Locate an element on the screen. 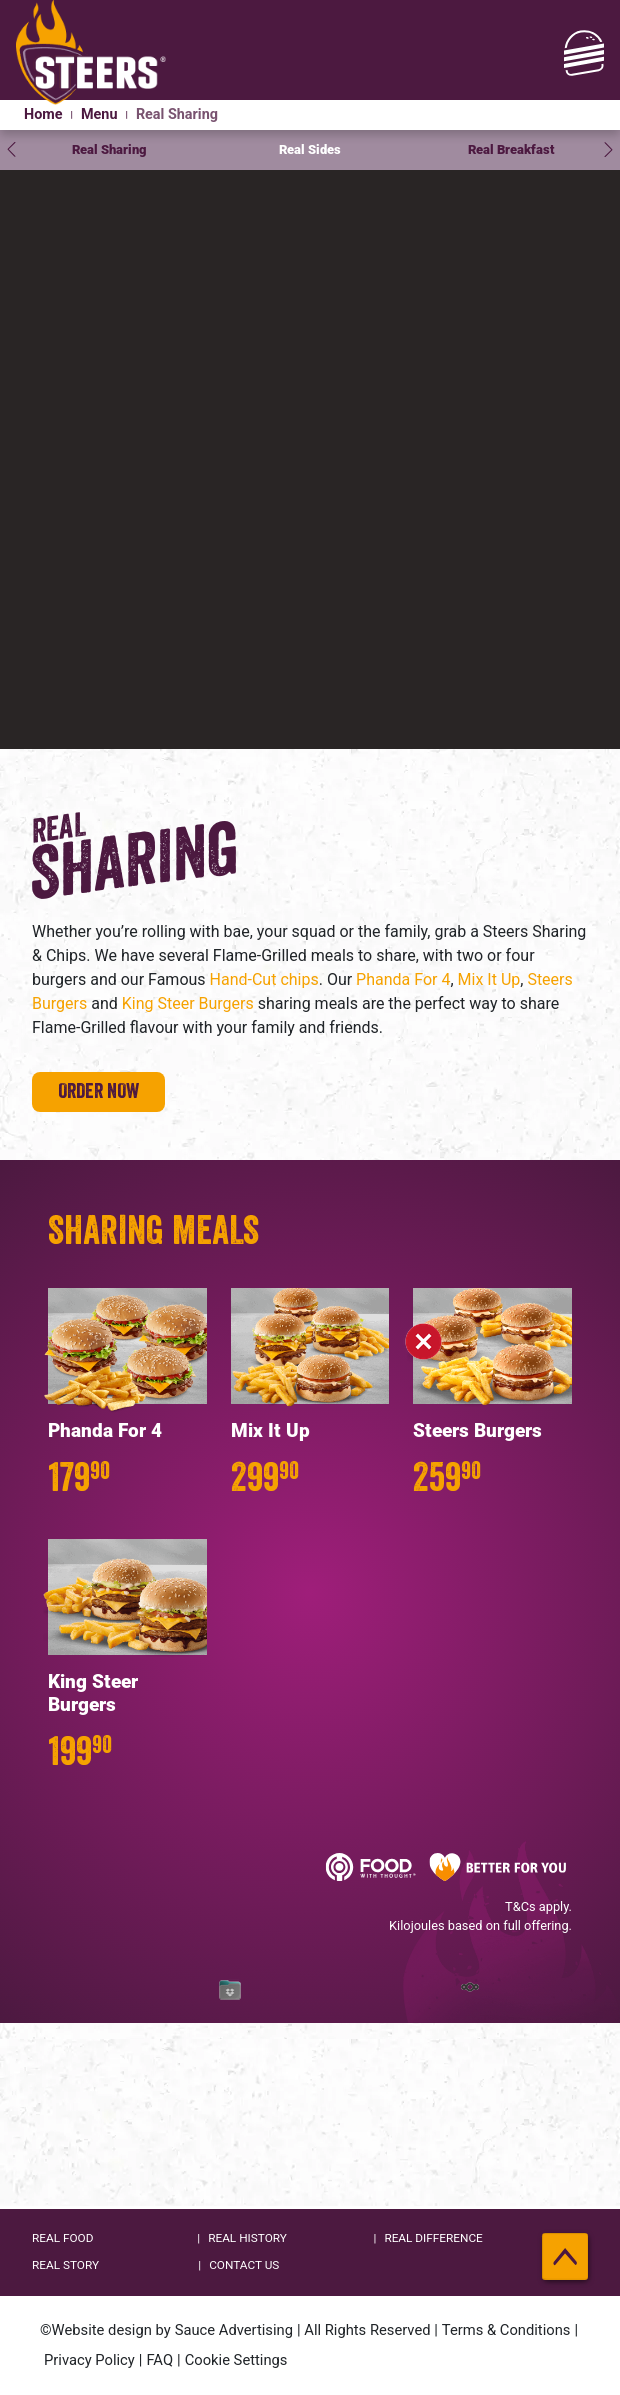 Image resolution: width=620 pixels, height=2395 pixels. close the current window is located at coordinates (423, 1341).